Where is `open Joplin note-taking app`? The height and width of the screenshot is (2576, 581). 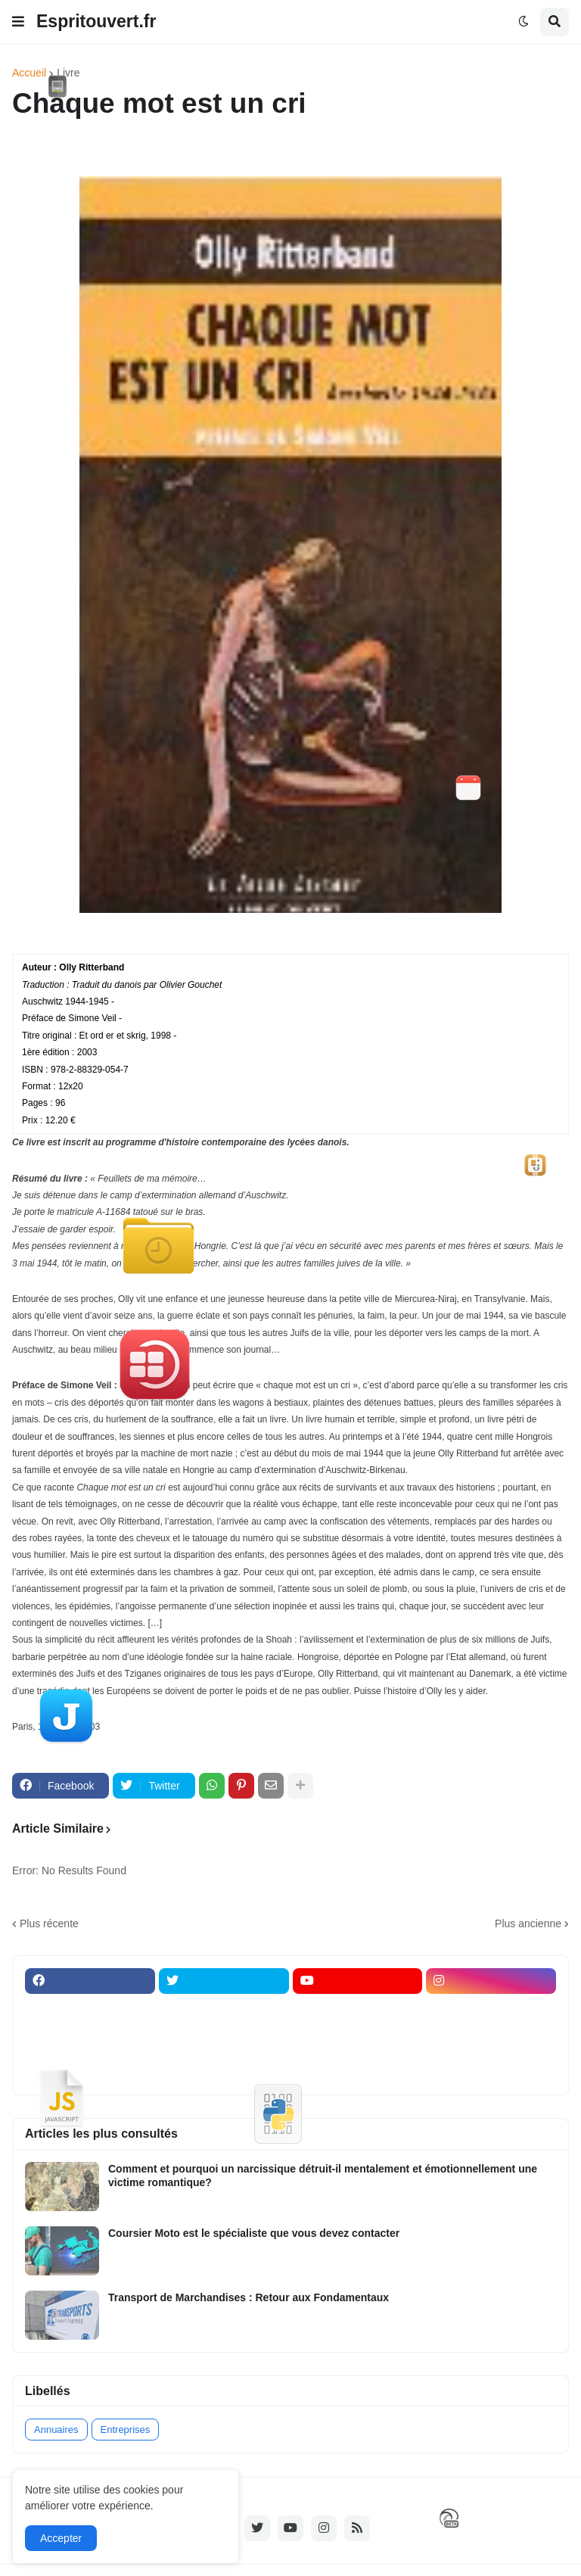 open Joplin note-taking app is located at coordinates (66, 1715).